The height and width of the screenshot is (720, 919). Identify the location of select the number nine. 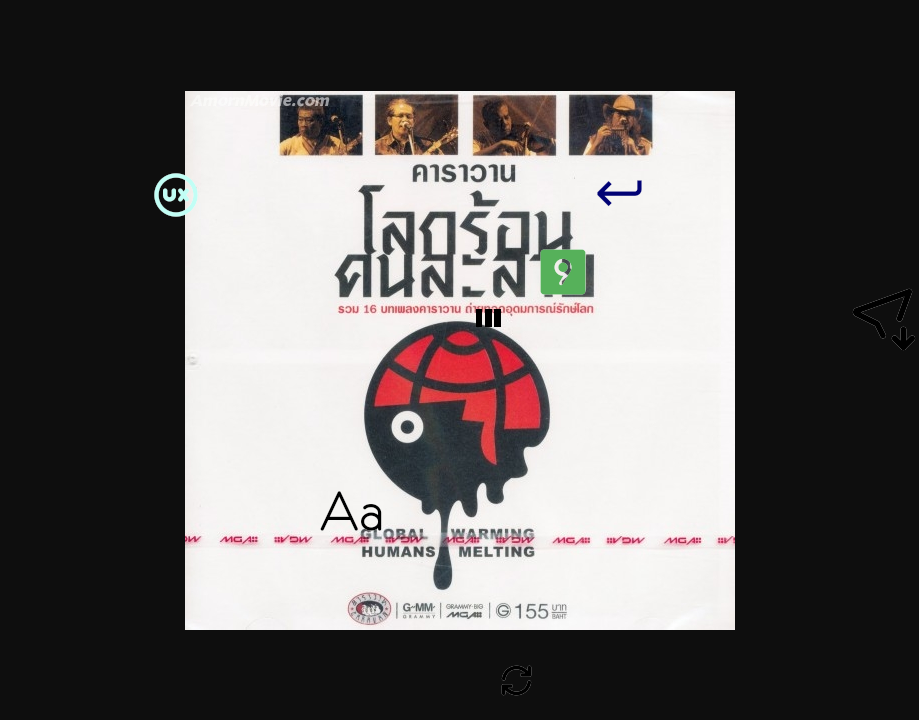
(563, 272).